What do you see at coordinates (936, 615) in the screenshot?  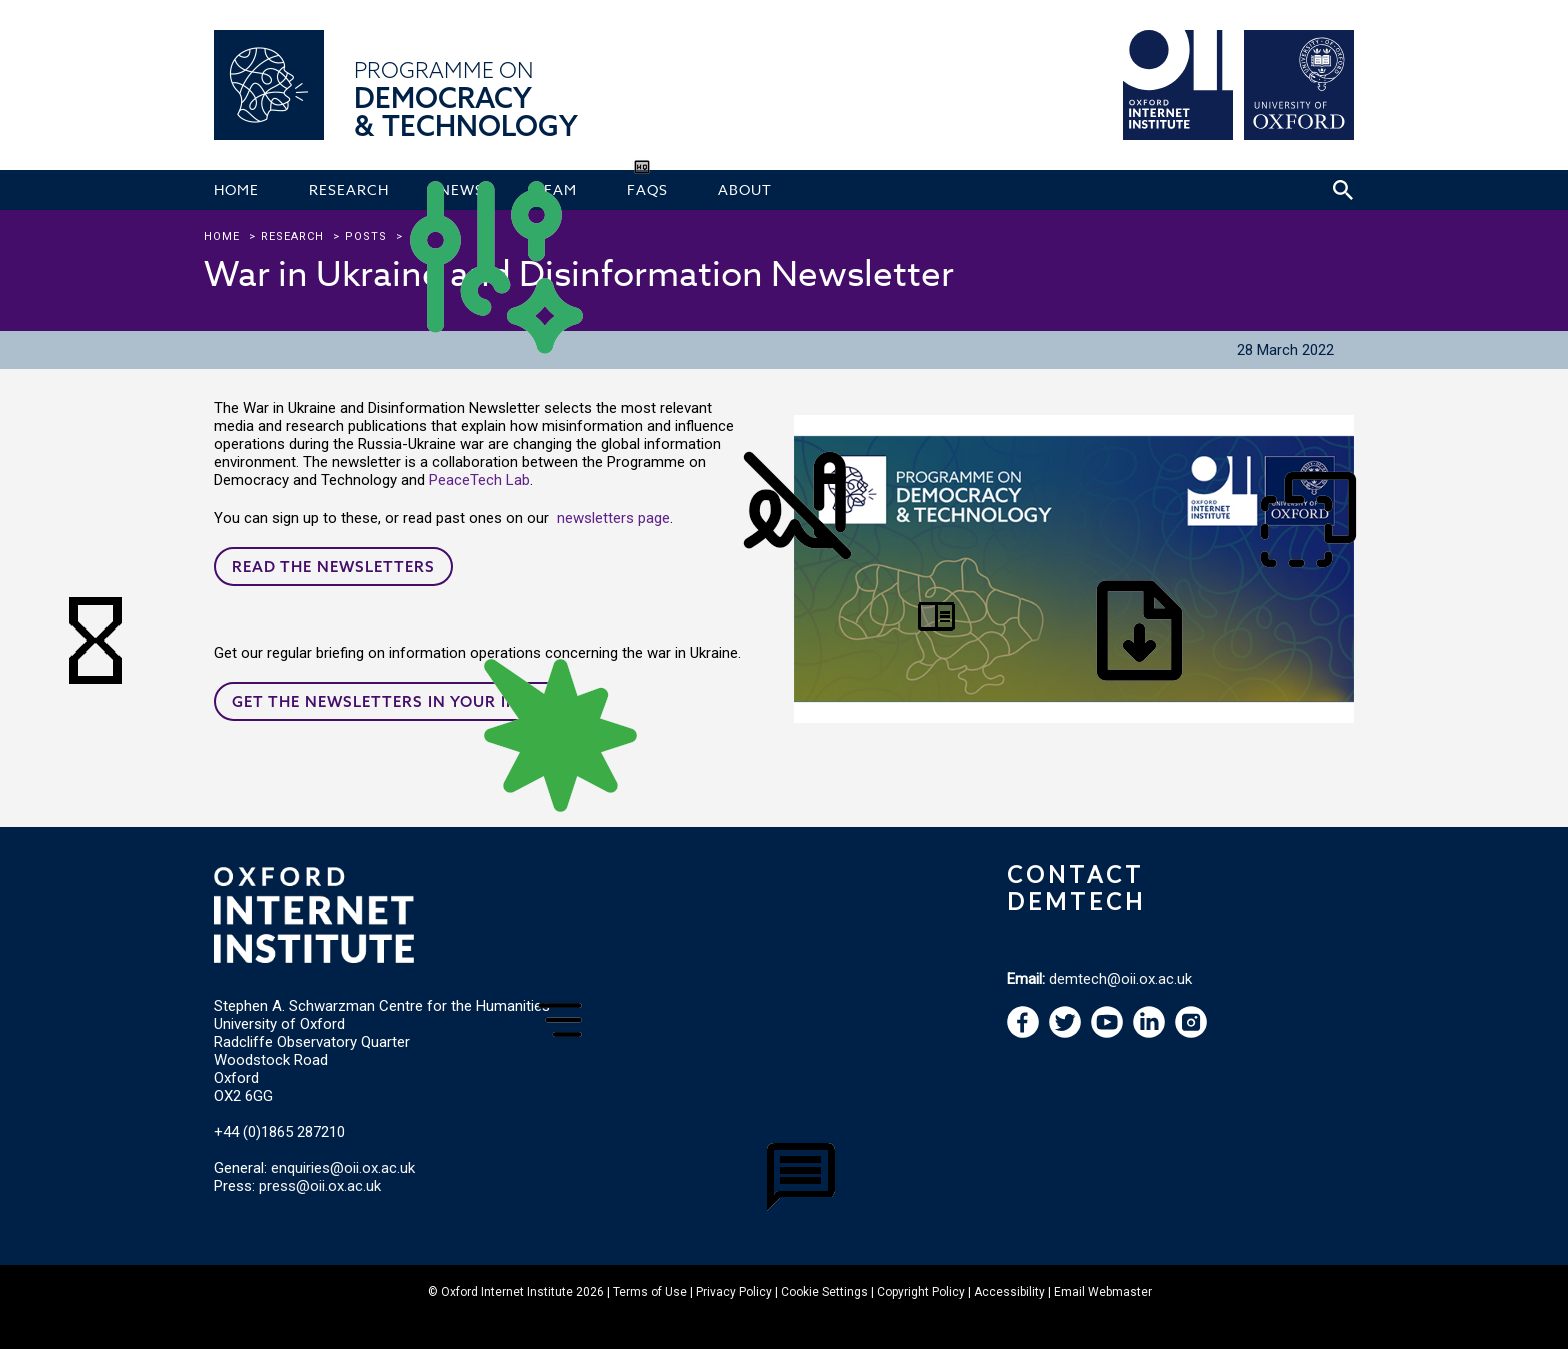 I see `switch to reader mode for distraction-free reading` at bounding box center [936, 615].